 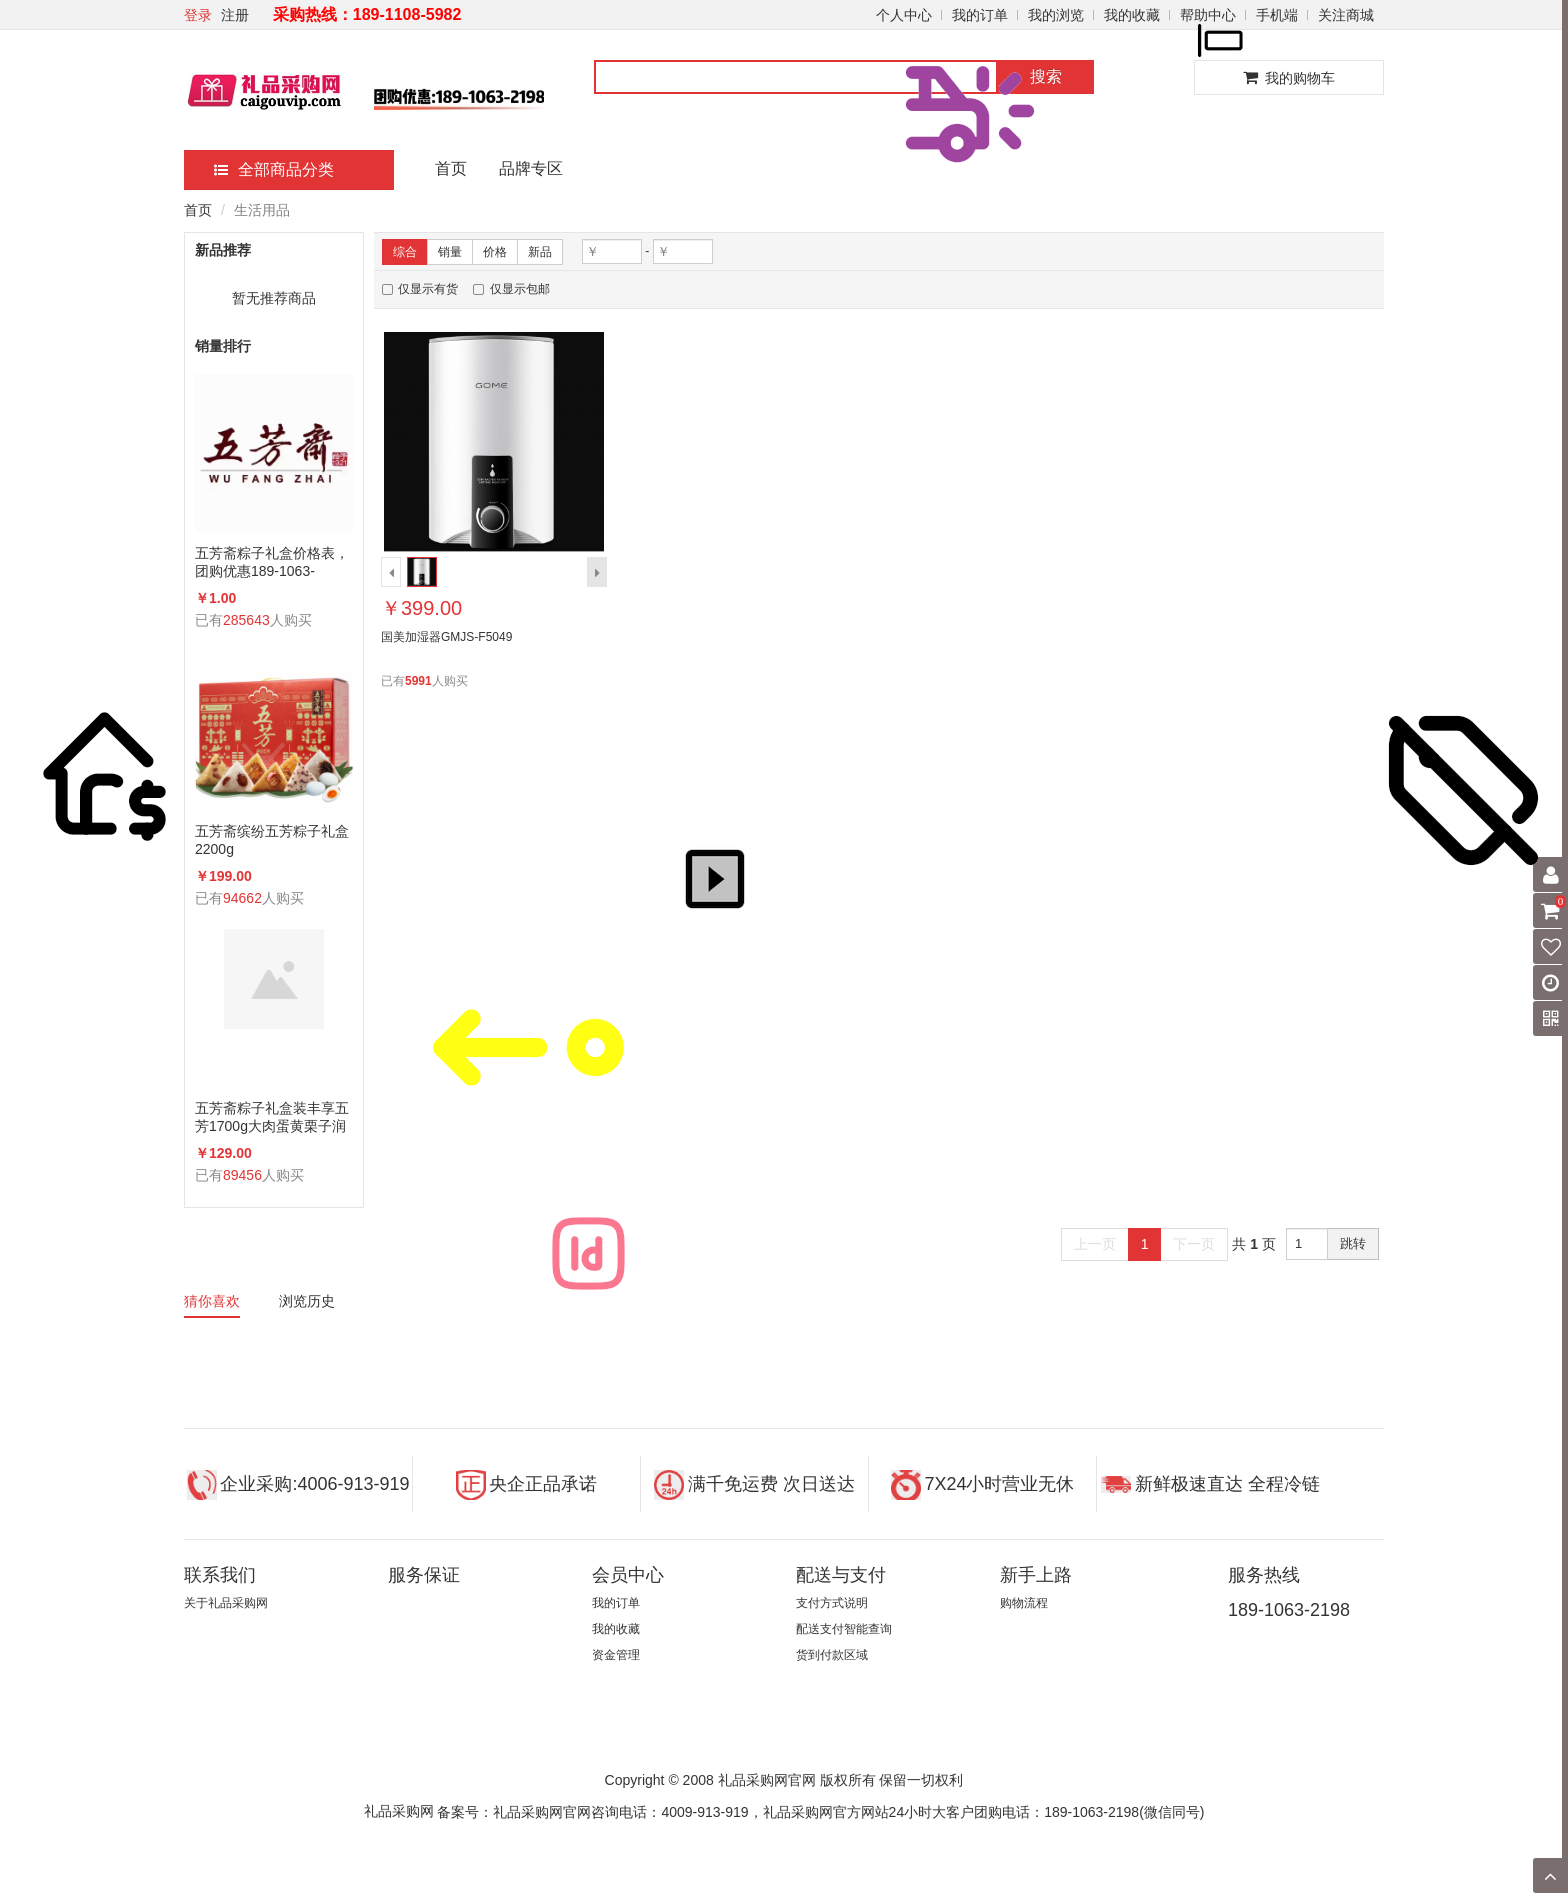 I want to click on report a vehicle accident, so click(x=970, y=111).